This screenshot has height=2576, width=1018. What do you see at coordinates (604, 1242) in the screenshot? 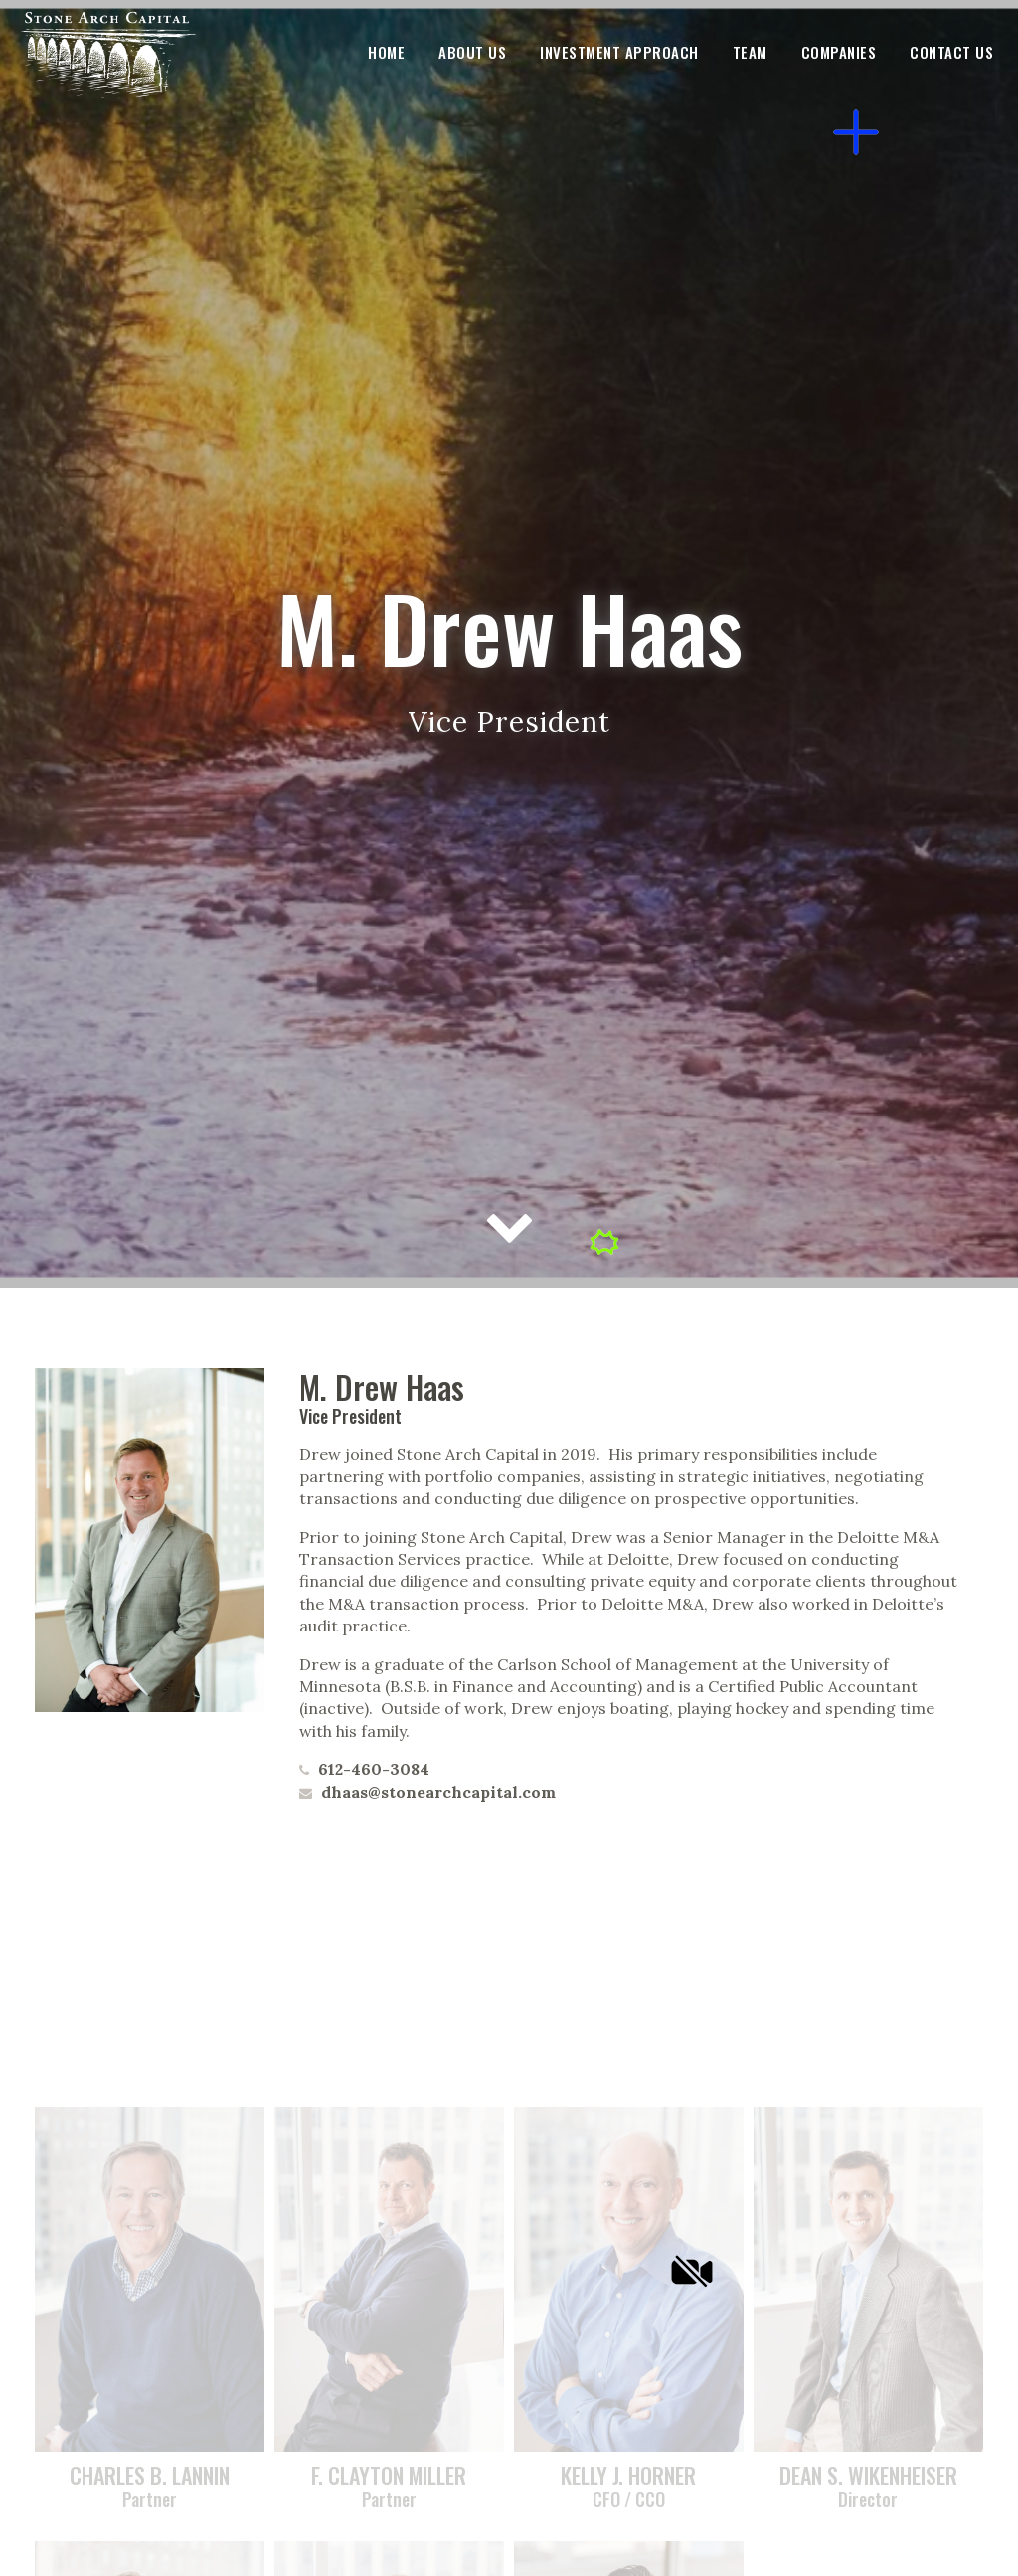
I see `indicates an explosion or impact effect` at bounding box center [604, 1242].